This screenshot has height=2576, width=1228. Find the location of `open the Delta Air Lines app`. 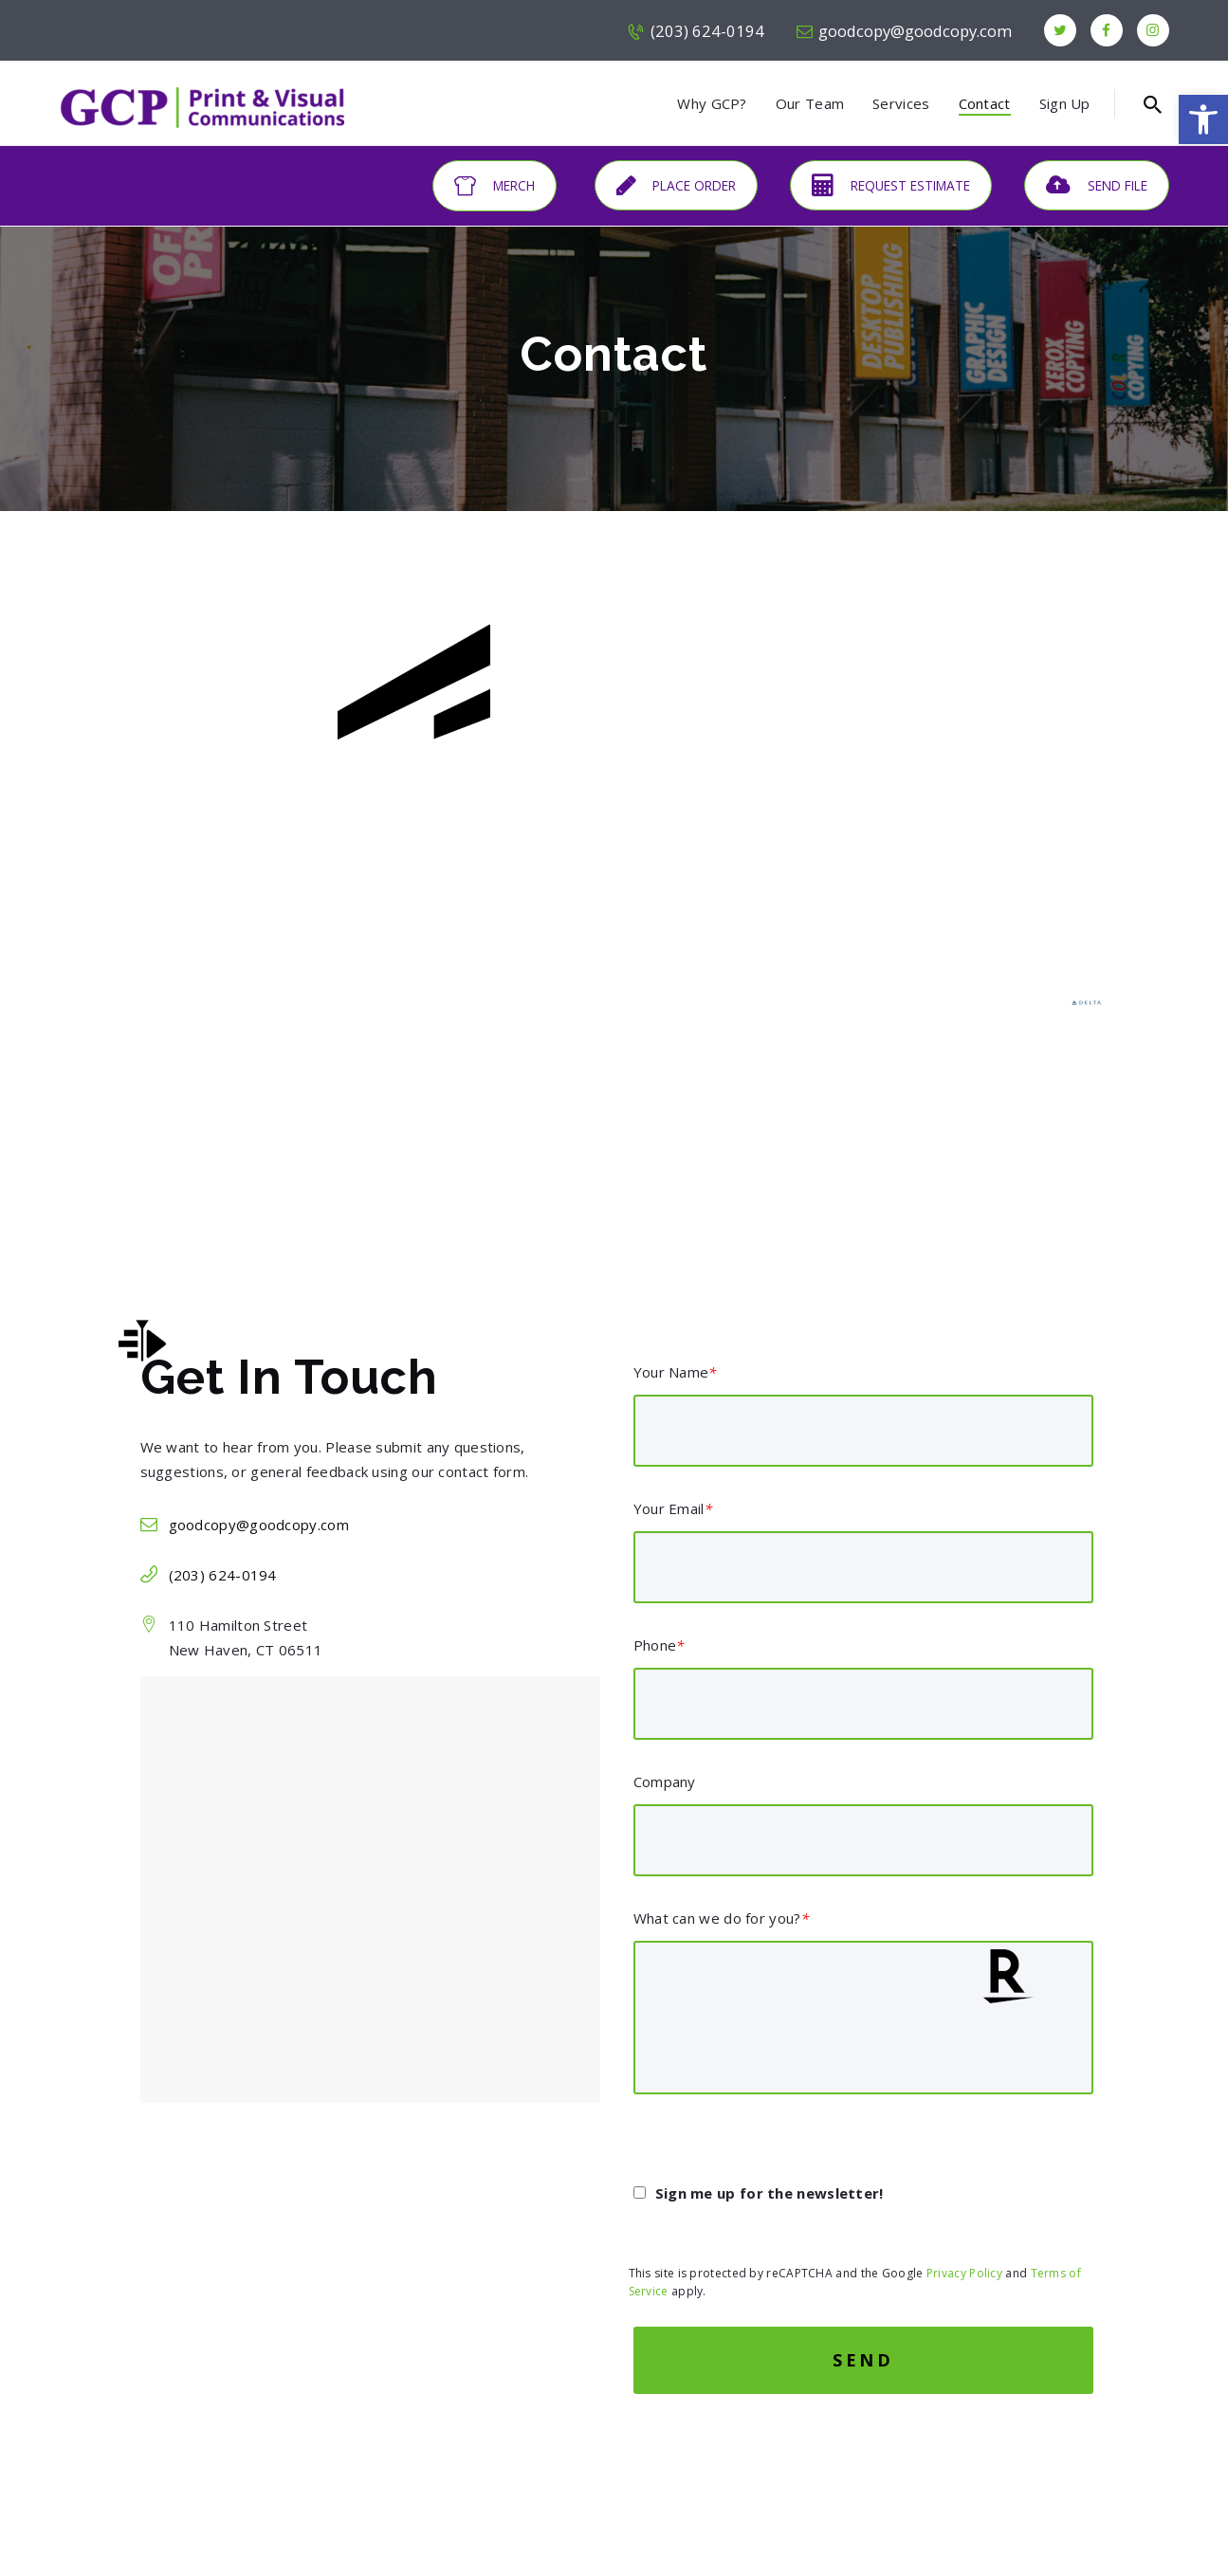

open the Delta Air Lines app is located at coordinates (1086, 1002).